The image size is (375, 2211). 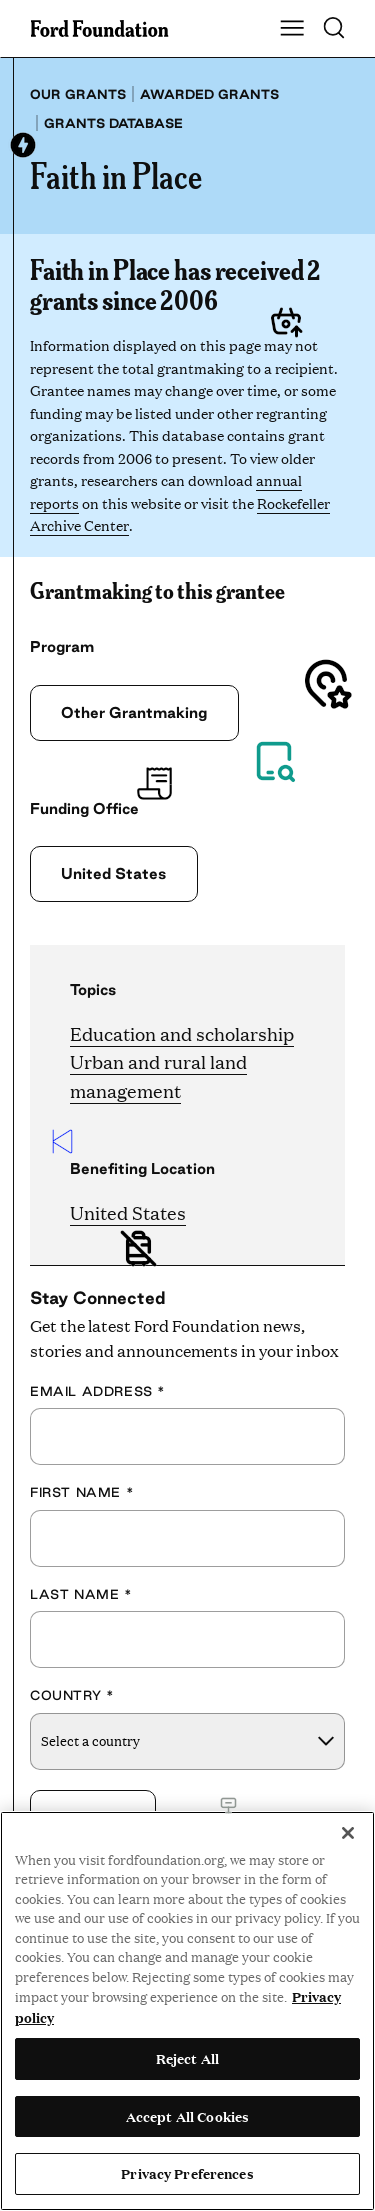 What do you see at coordinates (23, 145) in the screenshot?
I see `indicates offline or cached content available` at bounding box center [23, 145].